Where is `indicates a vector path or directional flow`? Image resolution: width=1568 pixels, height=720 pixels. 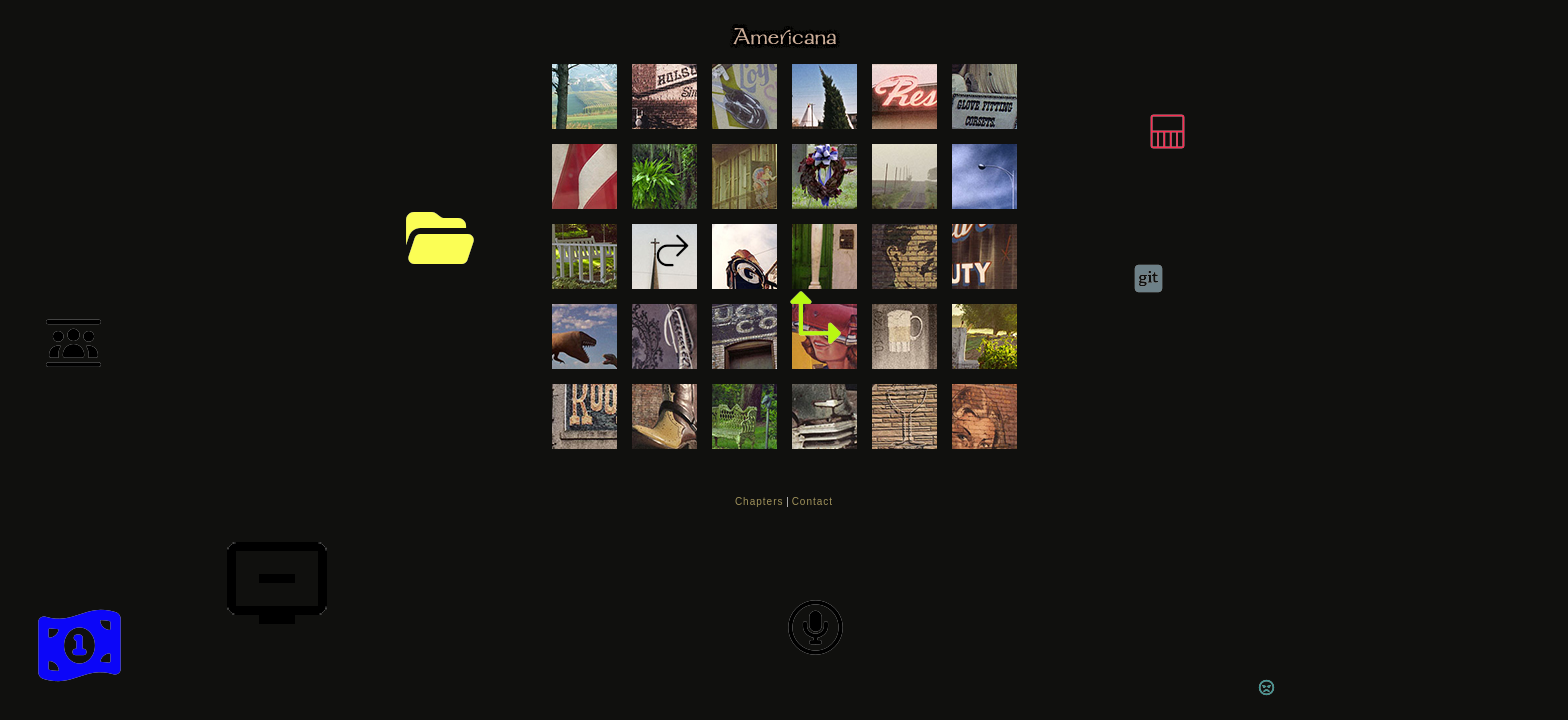
indicates a vector path or directional flow is located at coordinates (813, 316).